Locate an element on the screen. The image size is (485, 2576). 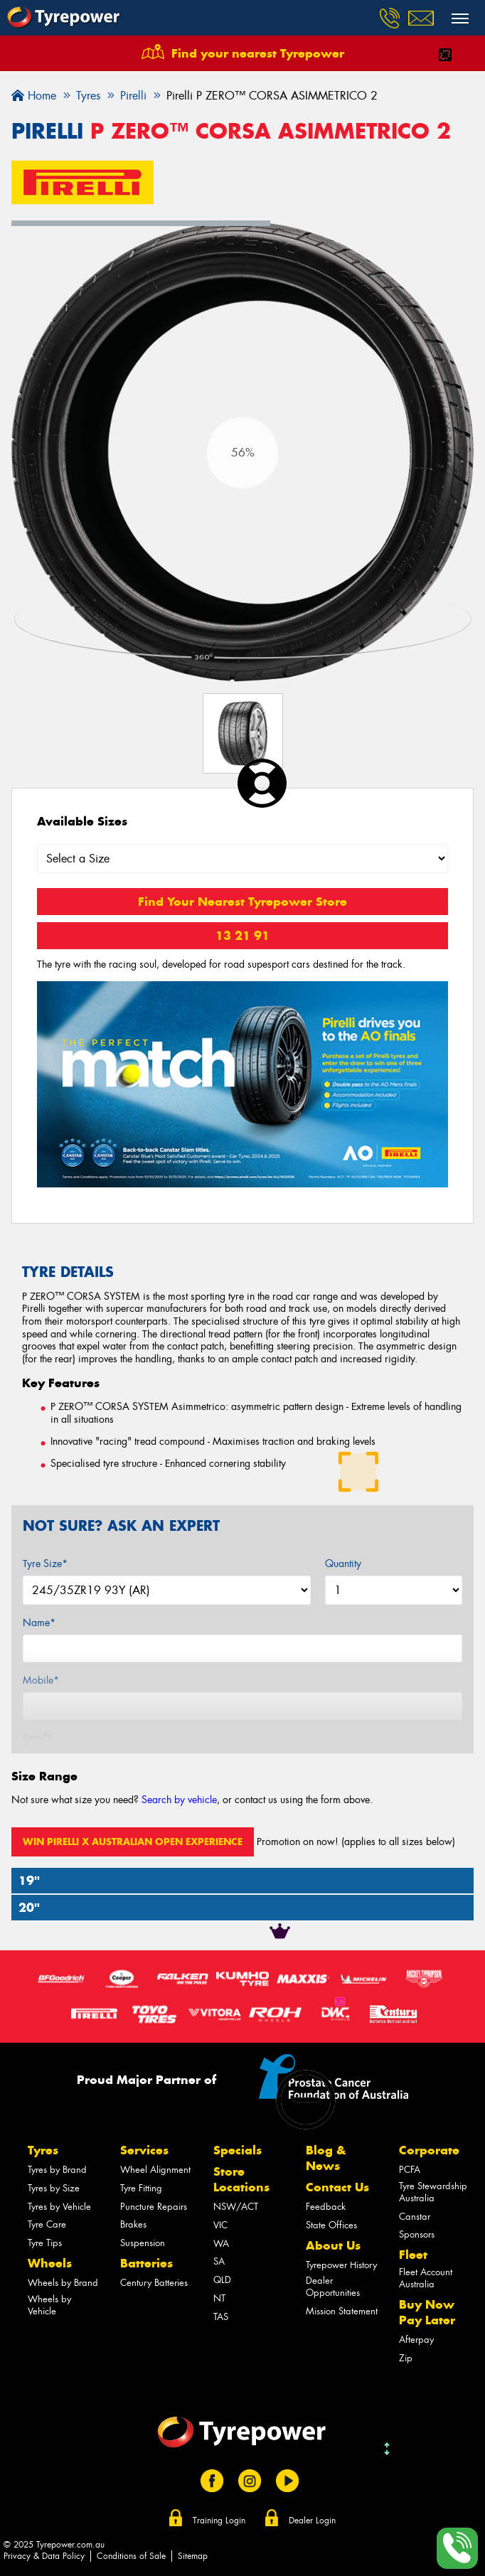
web awesome brand icon is located at coordinates (279, 1931).